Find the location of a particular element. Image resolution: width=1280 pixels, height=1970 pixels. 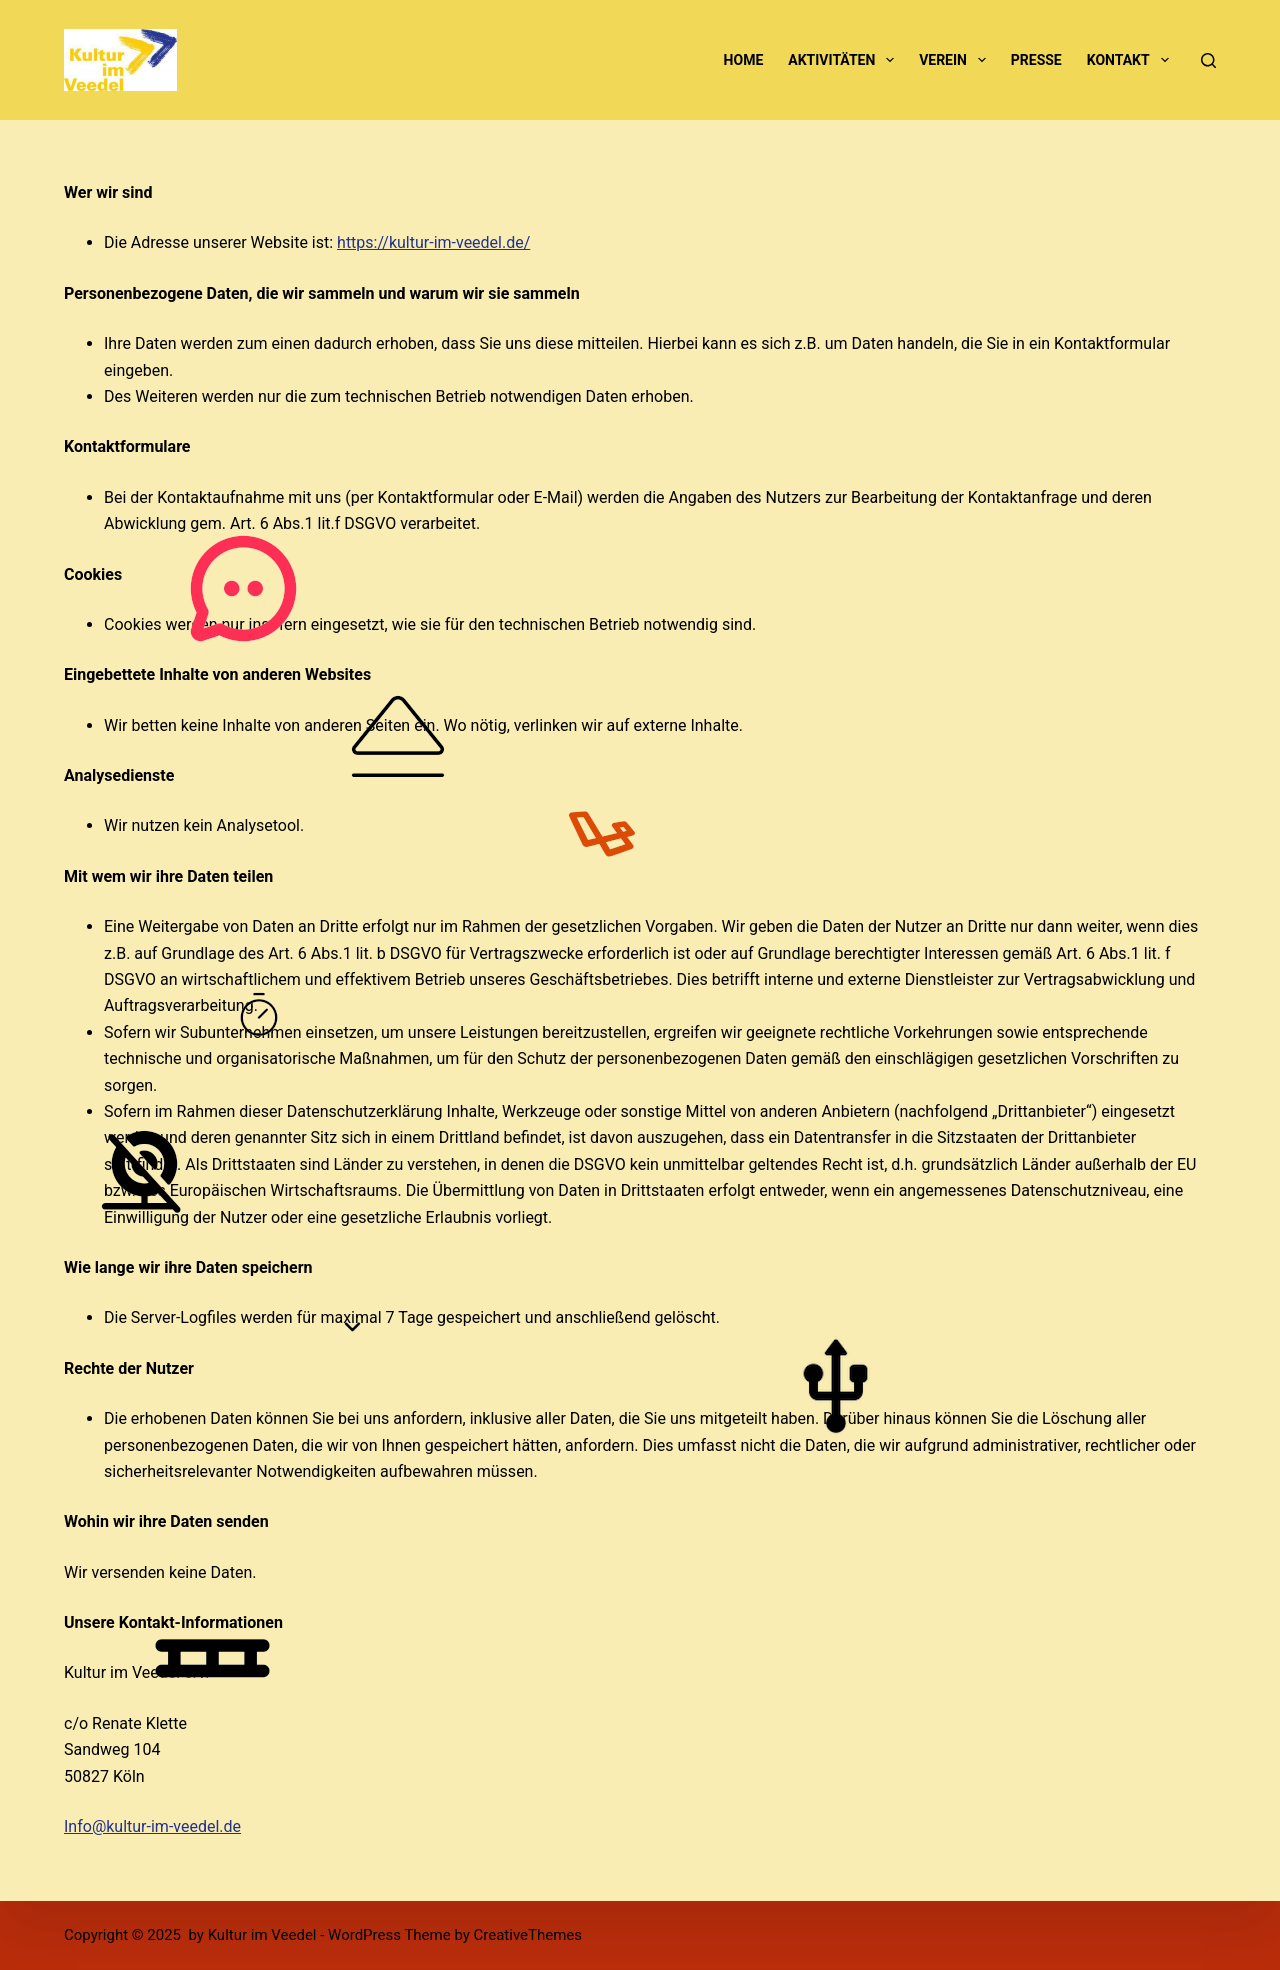

start or set a timer is located at coordinates (259, 1016).